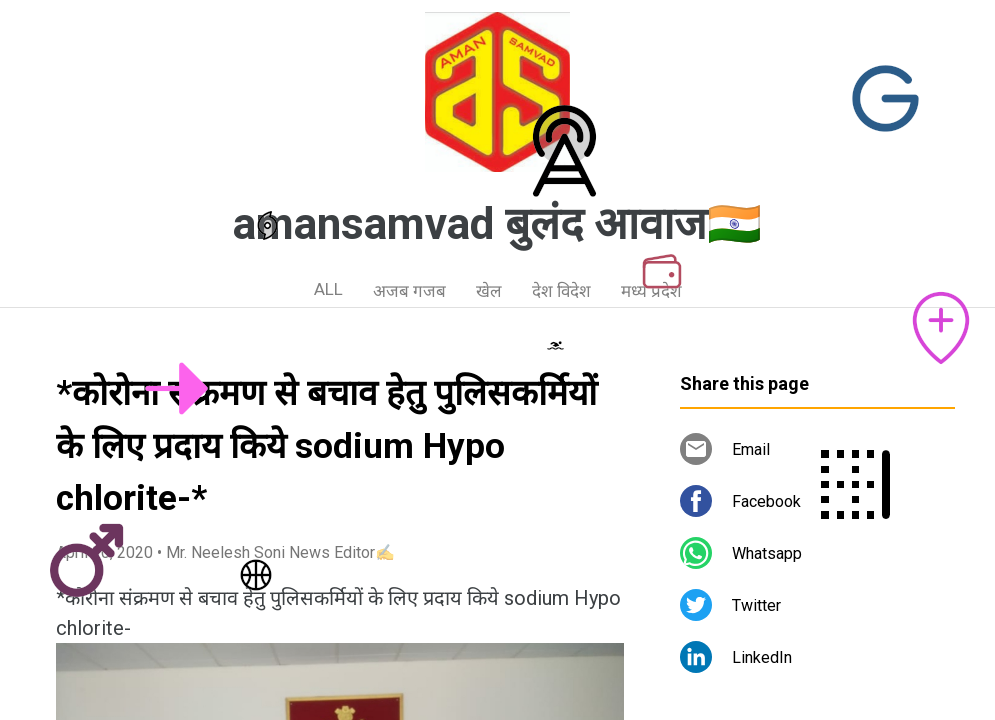 This screenshot has width=995, height=720. I want to click on access your wallet or payment methods, so click(662, 272).